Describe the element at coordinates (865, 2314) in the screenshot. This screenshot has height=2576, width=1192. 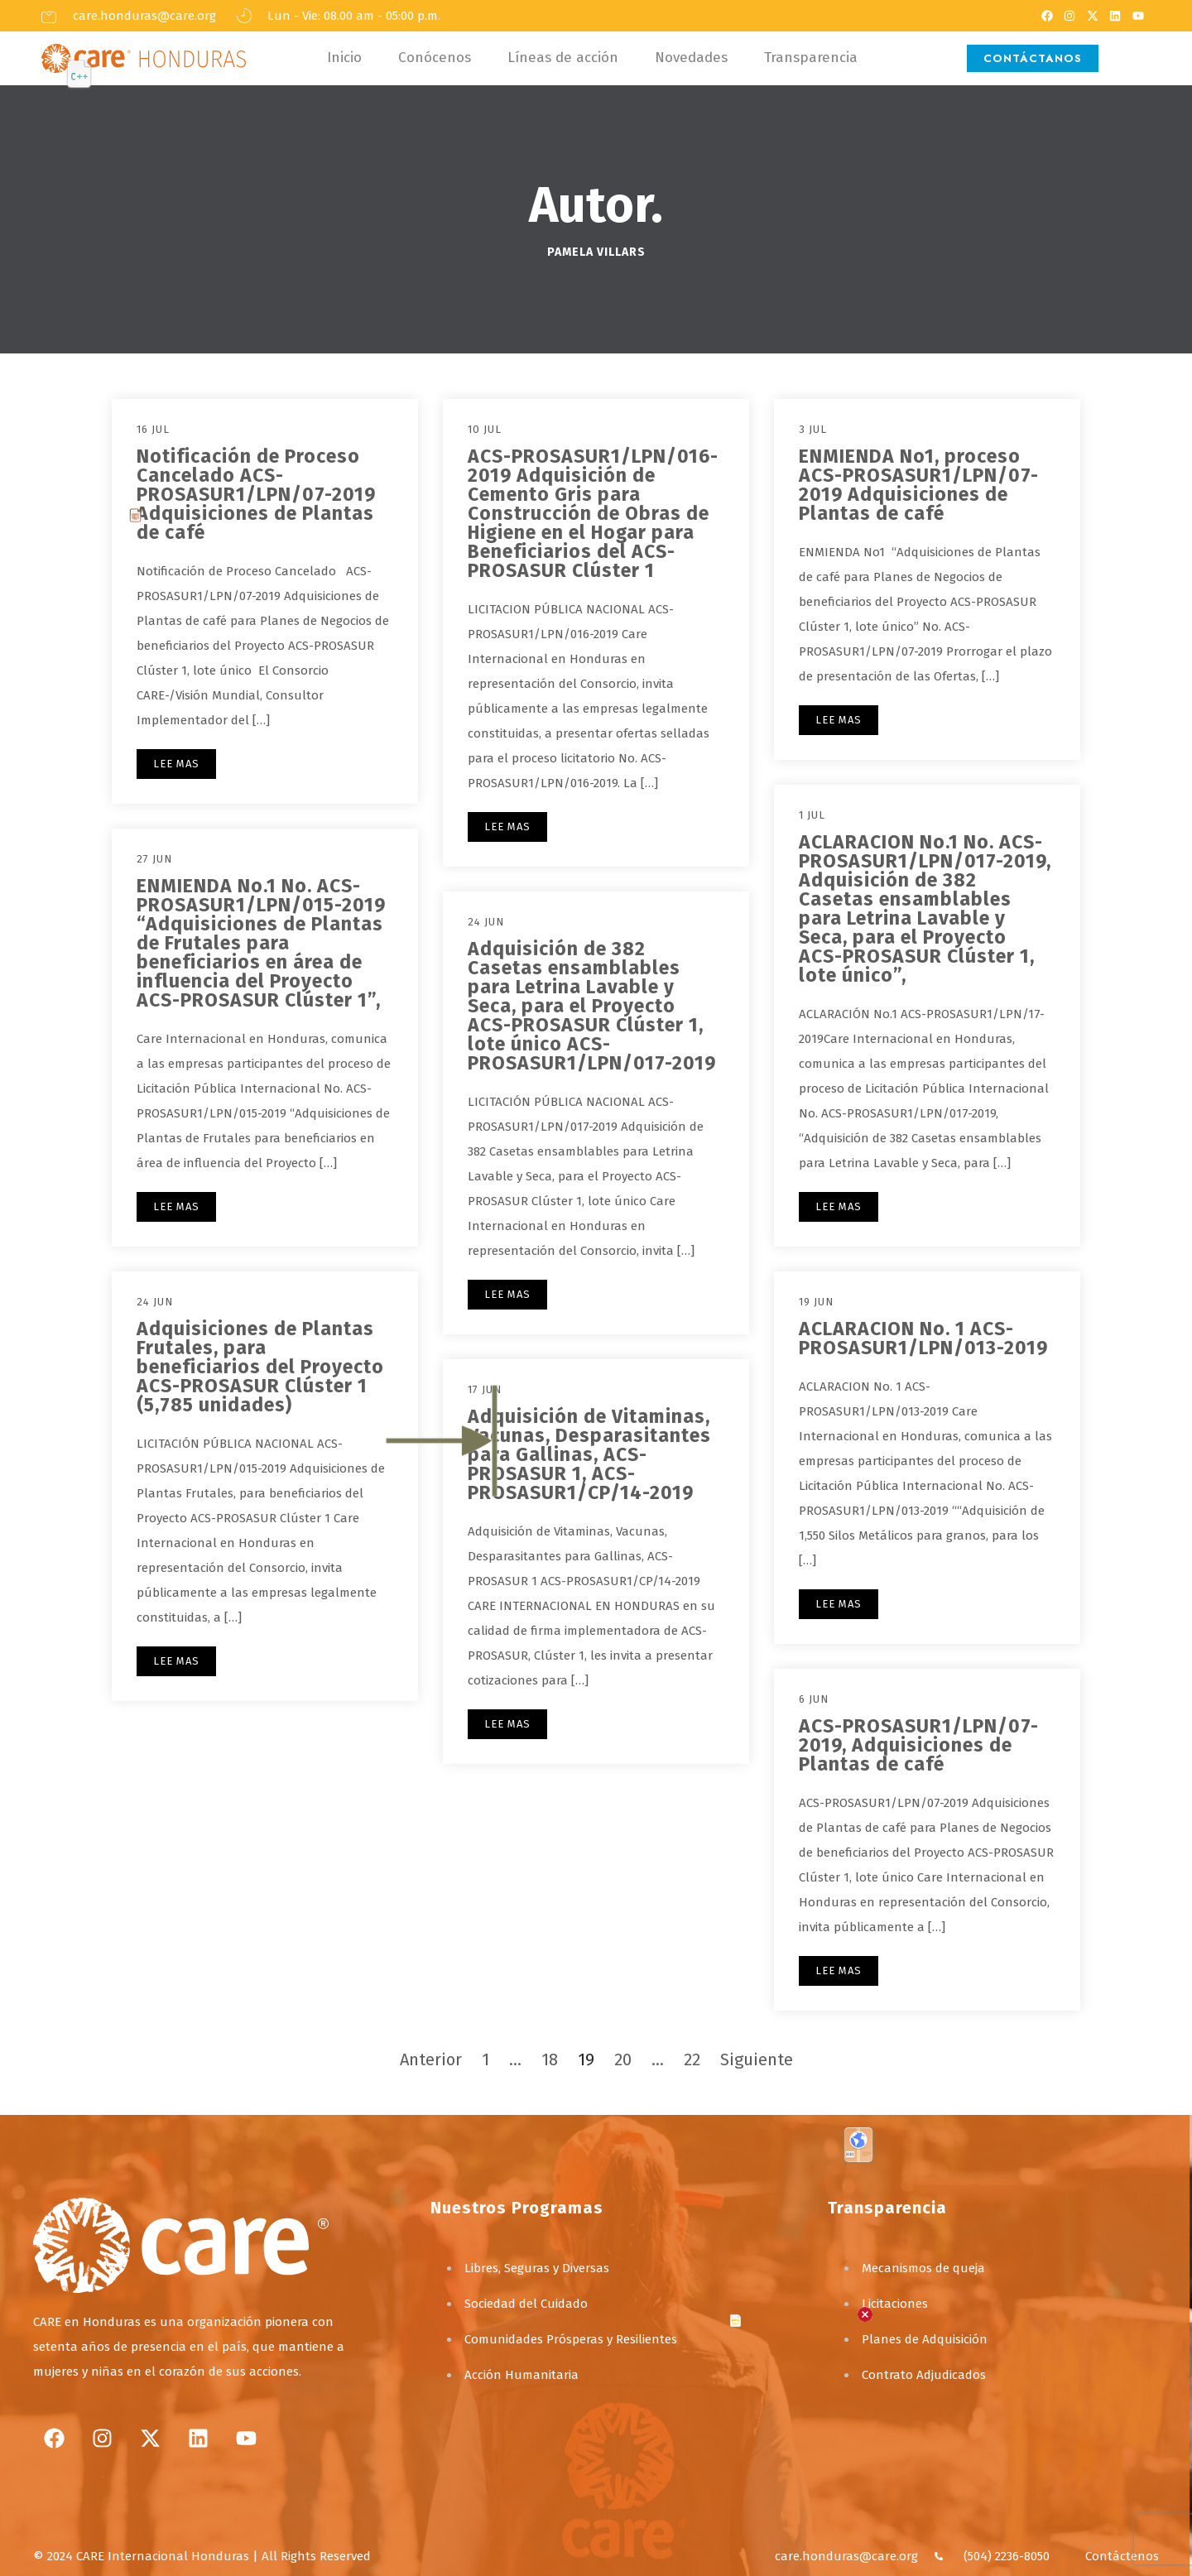
I see `dismiss or cancel a dialog` at that location.